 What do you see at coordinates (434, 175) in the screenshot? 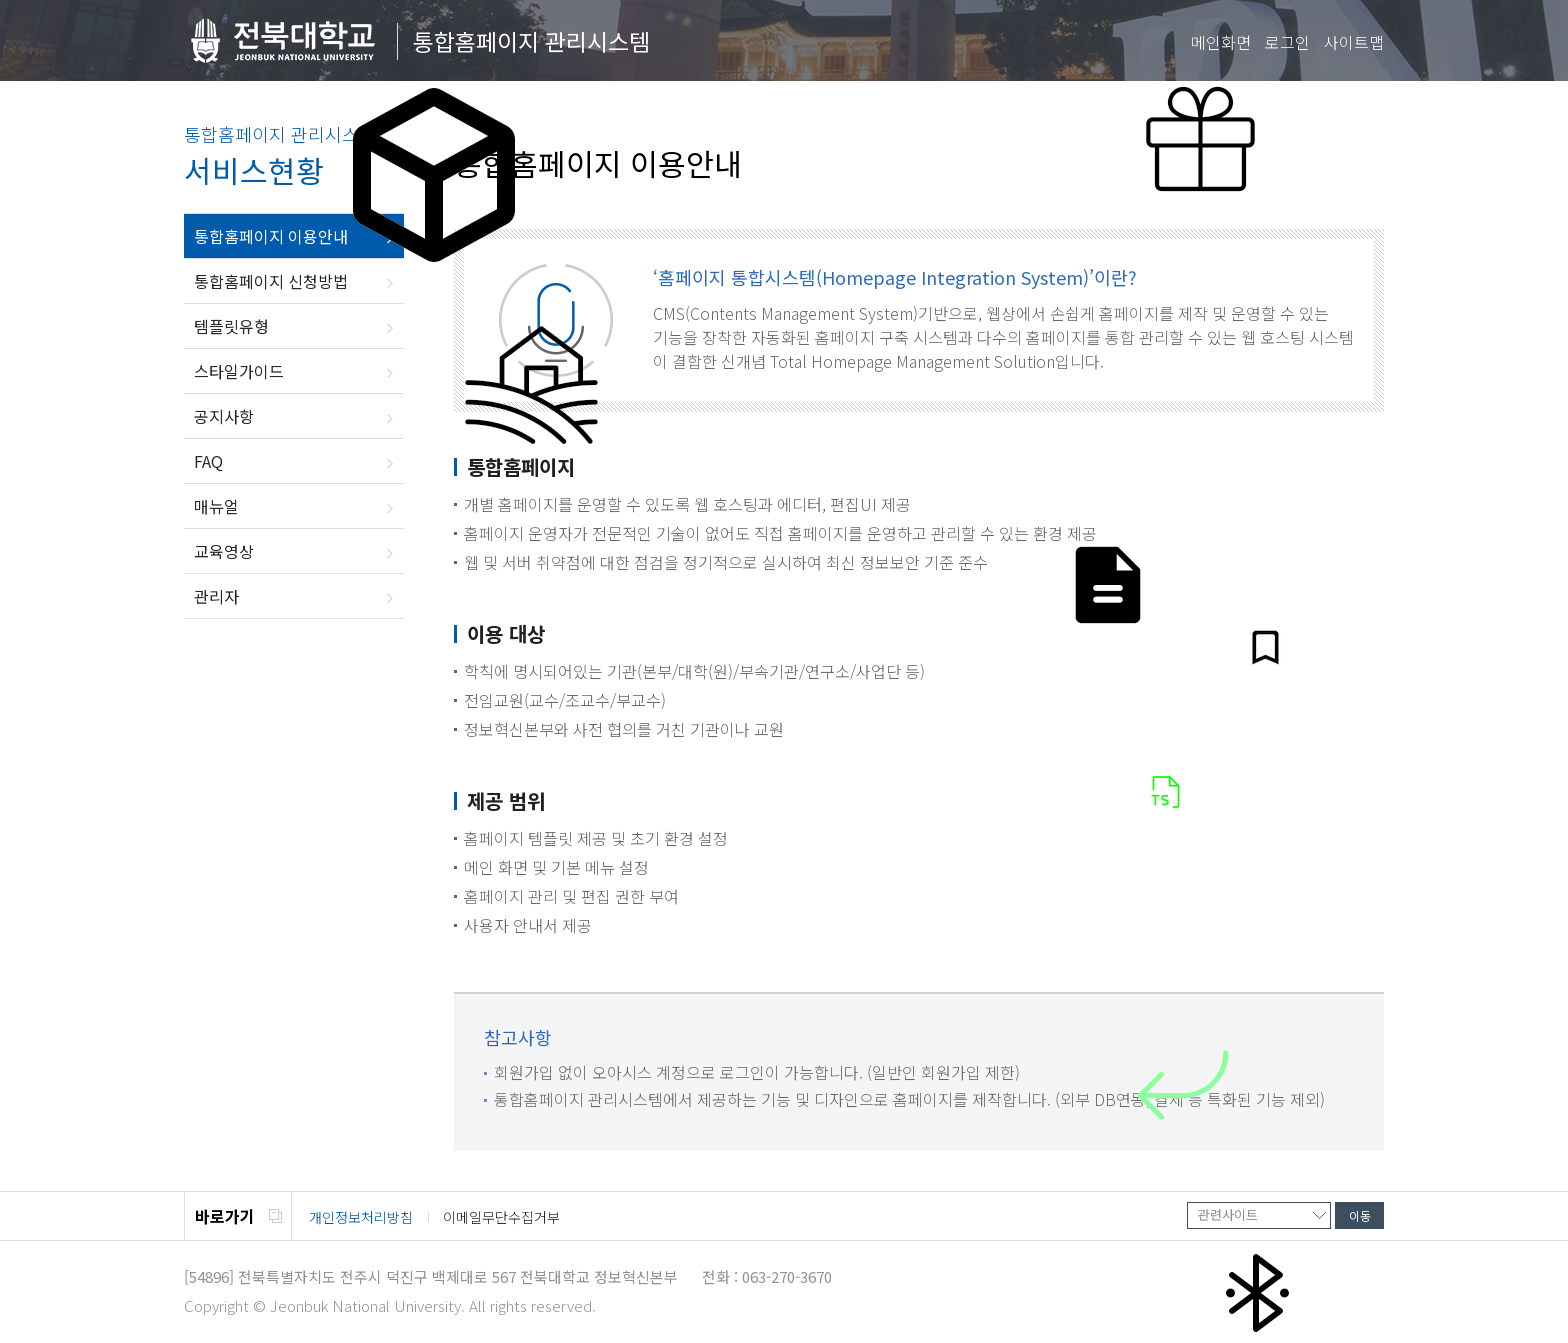
I see `view 3D model or object` at bounding box center [434, 175].